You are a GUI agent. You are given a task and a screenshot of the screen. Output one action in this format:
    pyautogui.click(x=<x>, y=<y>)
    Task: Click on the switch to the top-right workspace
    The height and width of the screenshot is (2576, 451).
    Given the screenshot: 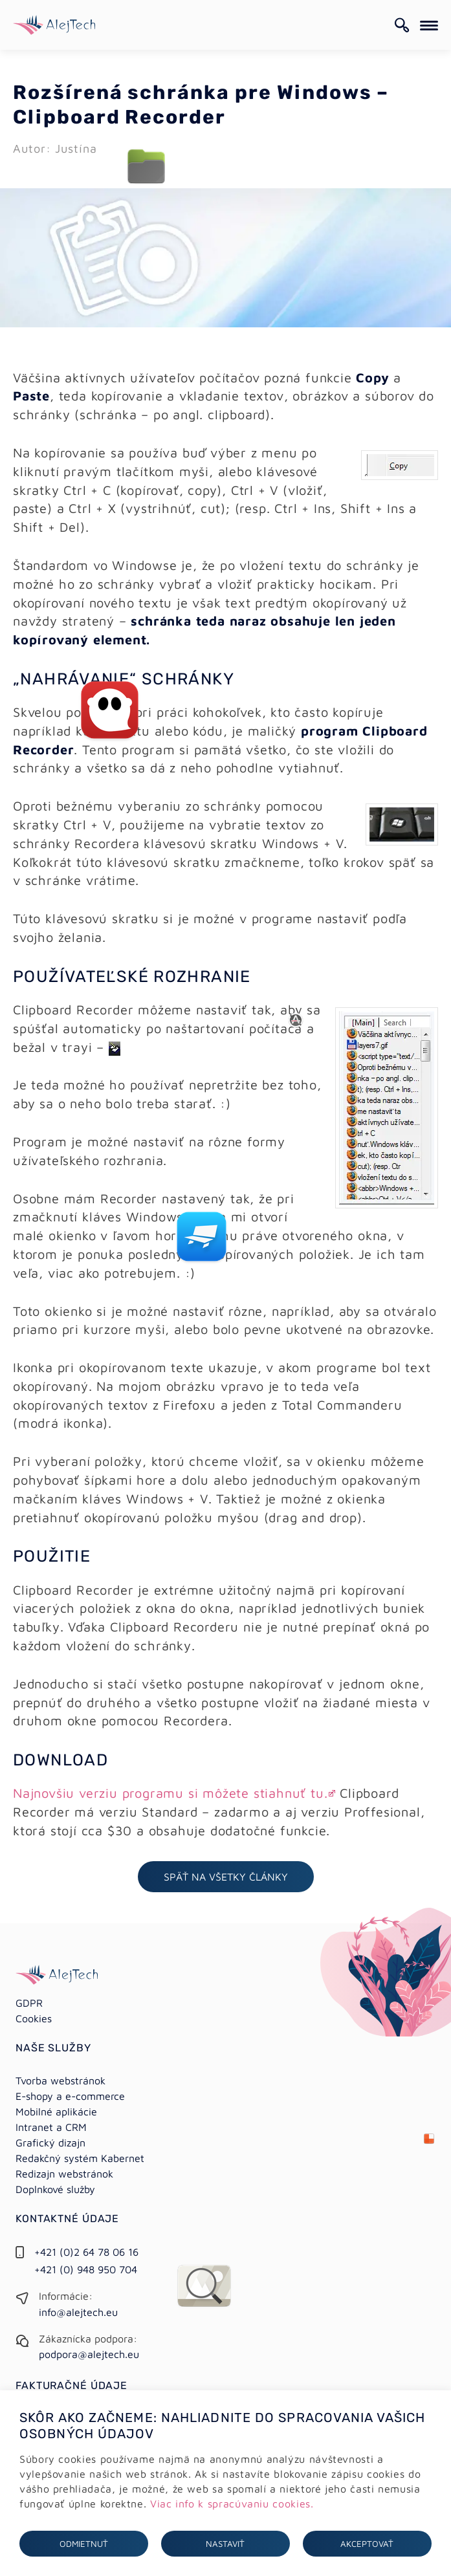 What is the action you would take?
    pyautogui.click(x=429, y=2139)
    